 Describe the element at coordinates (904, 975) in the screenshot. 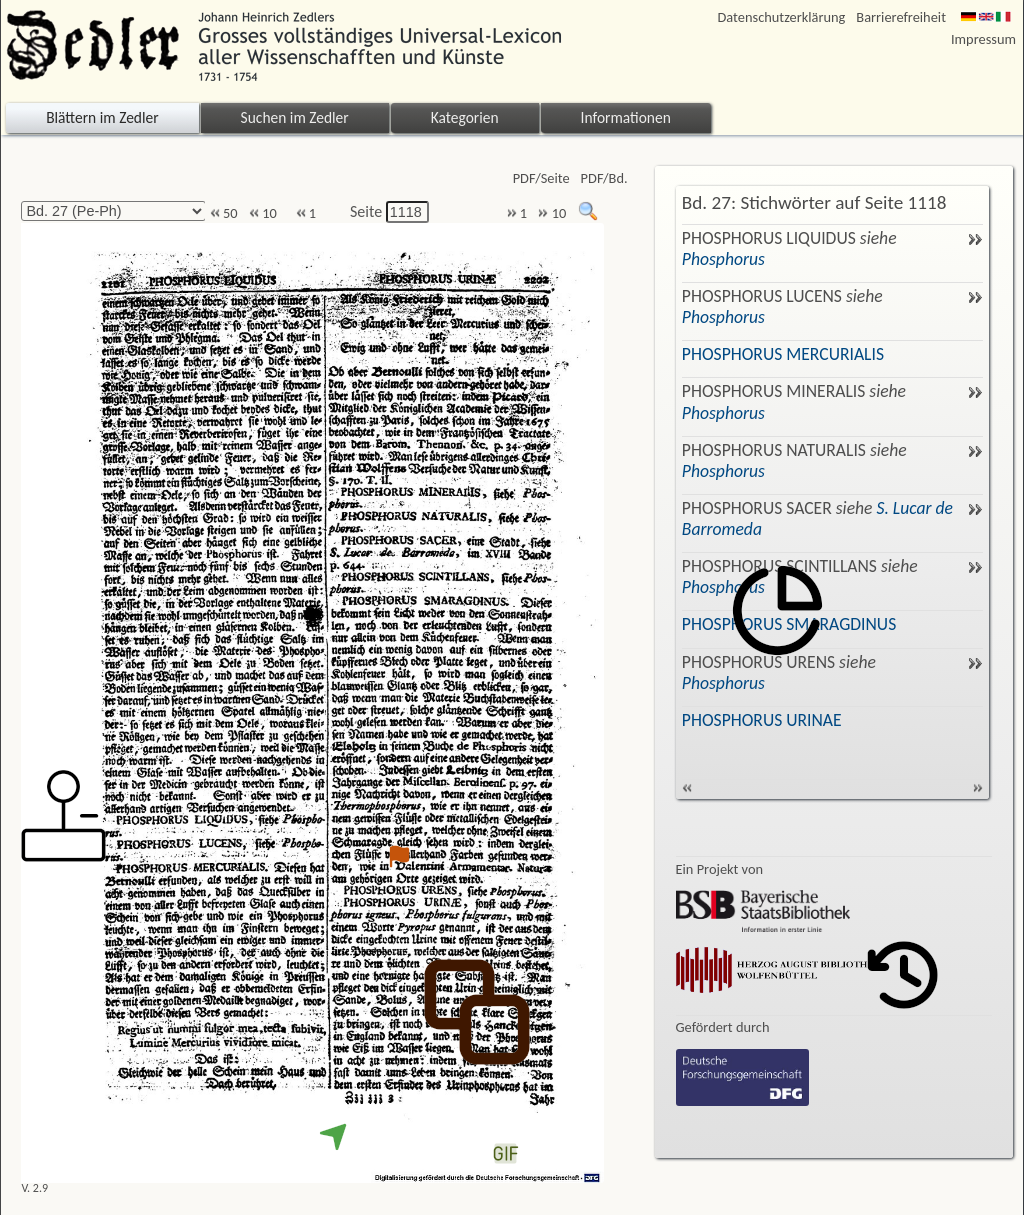

I see `view history or recent activity` at that location.